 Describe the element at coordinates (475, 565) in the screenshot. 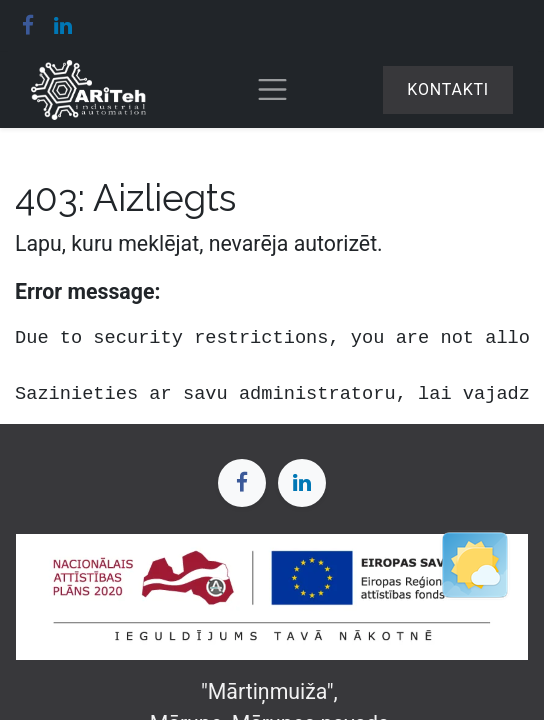

I see `open the weather app` at that location.